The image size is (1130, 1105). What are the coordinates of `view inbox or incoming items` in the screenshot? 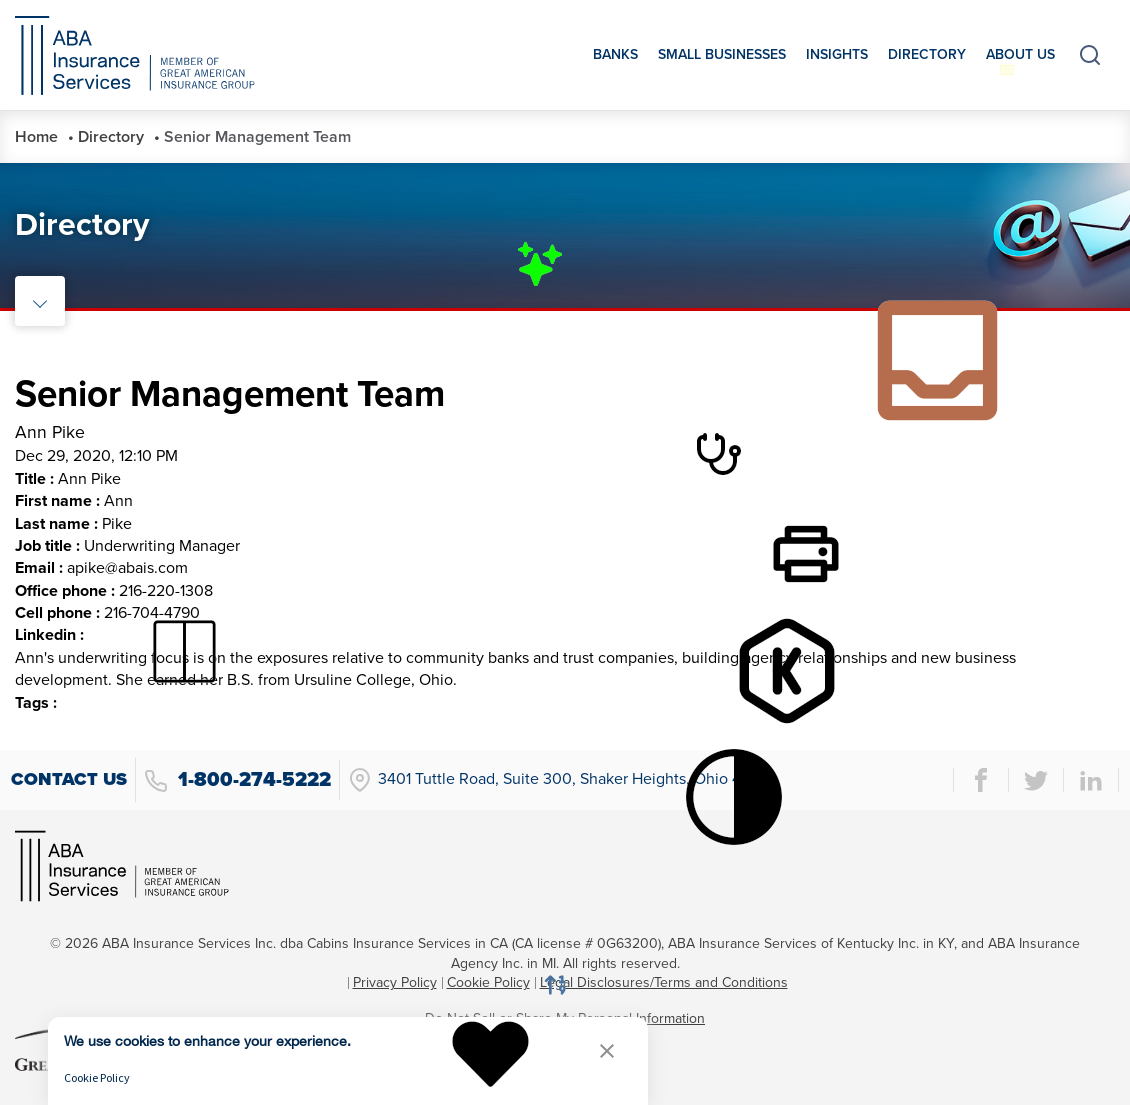 It's located at (937, 360).